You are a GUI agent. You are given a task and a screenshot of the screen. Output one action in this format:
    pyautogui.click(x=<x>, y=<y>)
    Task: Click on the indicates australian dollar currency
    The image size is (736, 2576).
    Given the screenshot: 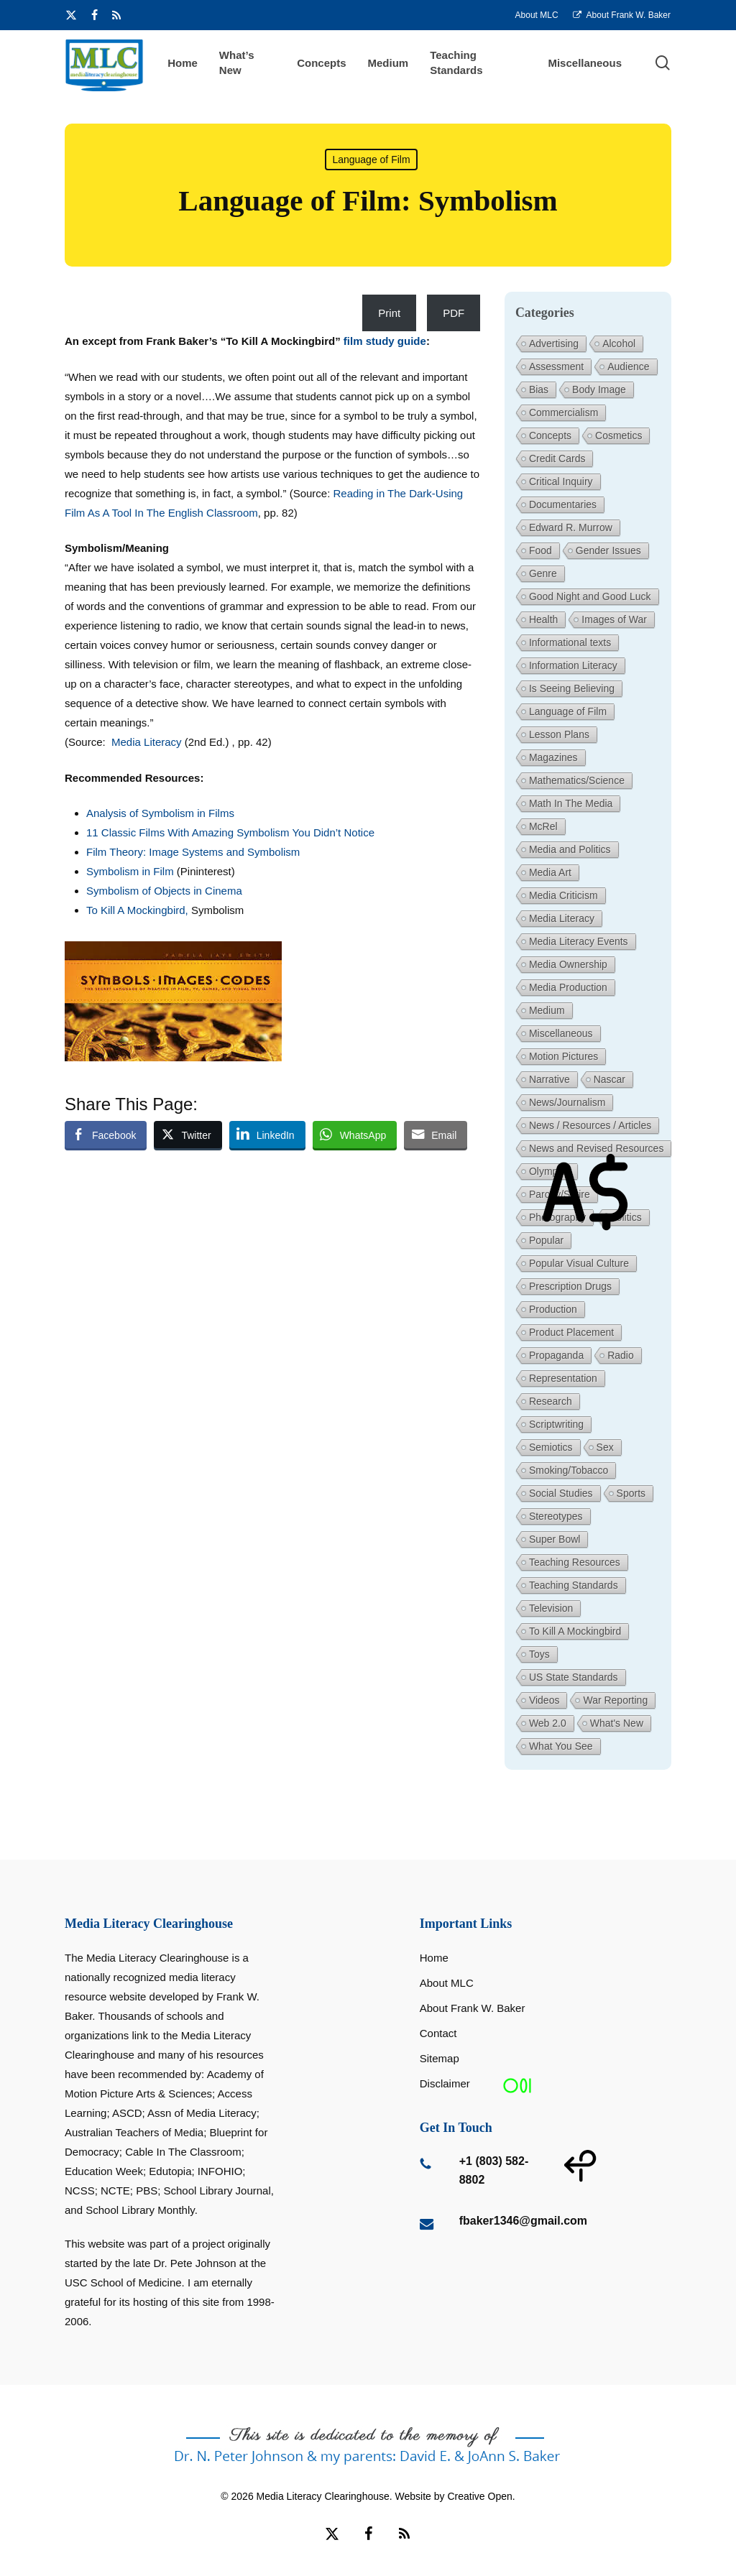 What is the action you would take?
    pyautogui.click(x=585, y=1192)
    